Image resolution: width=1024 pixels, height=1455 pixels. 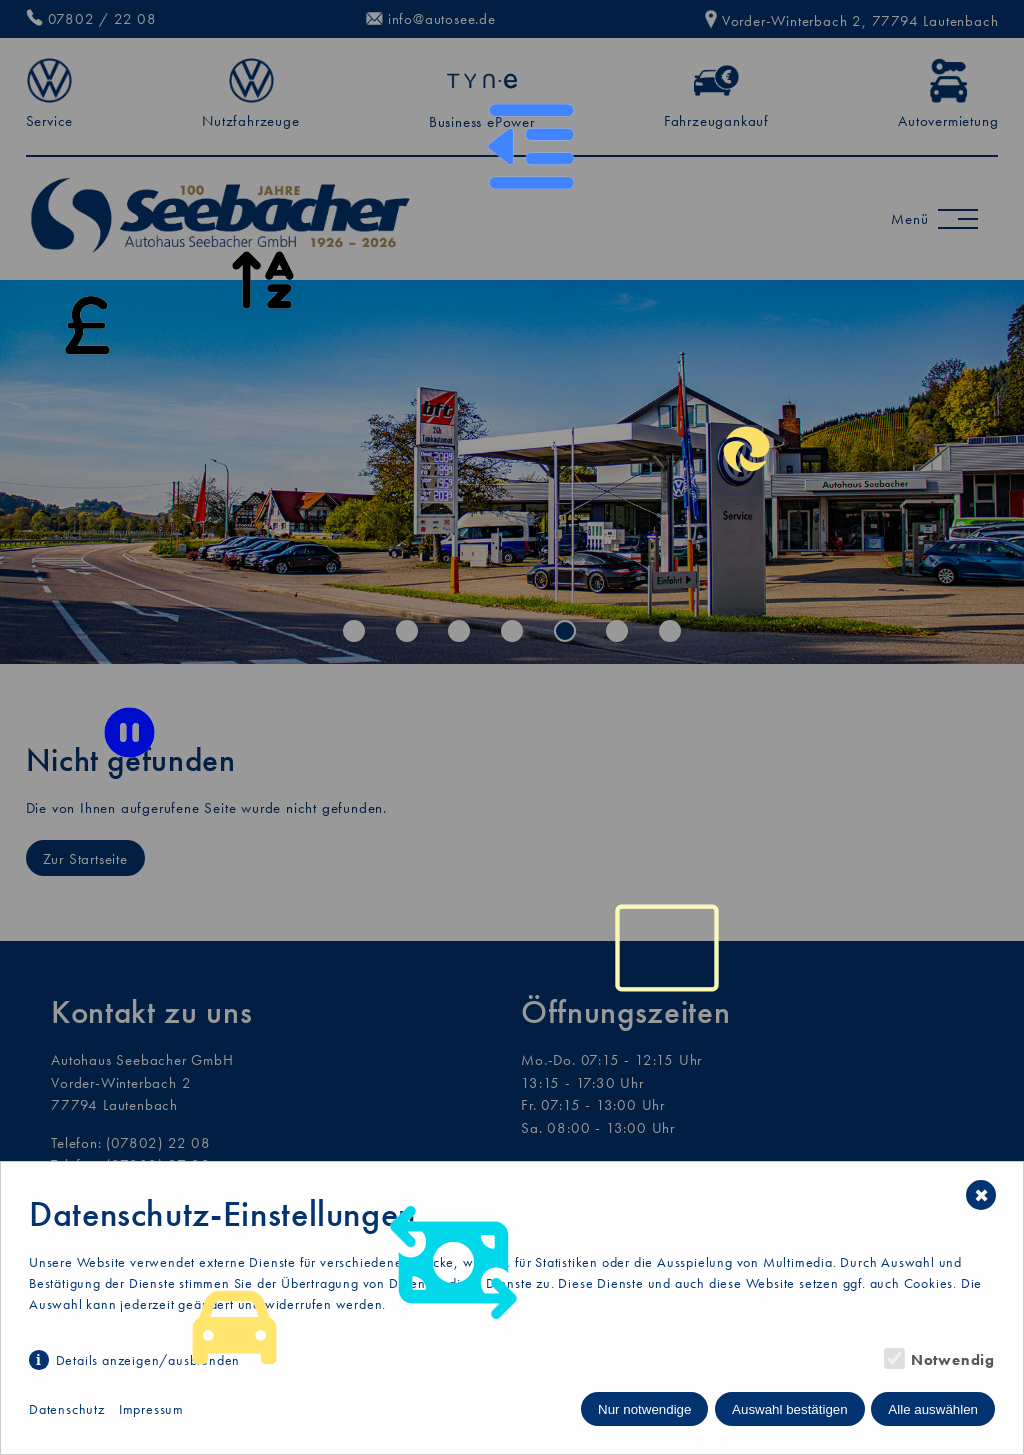 I want to click on transfer money between accounts, so click(x=453, y=1262).